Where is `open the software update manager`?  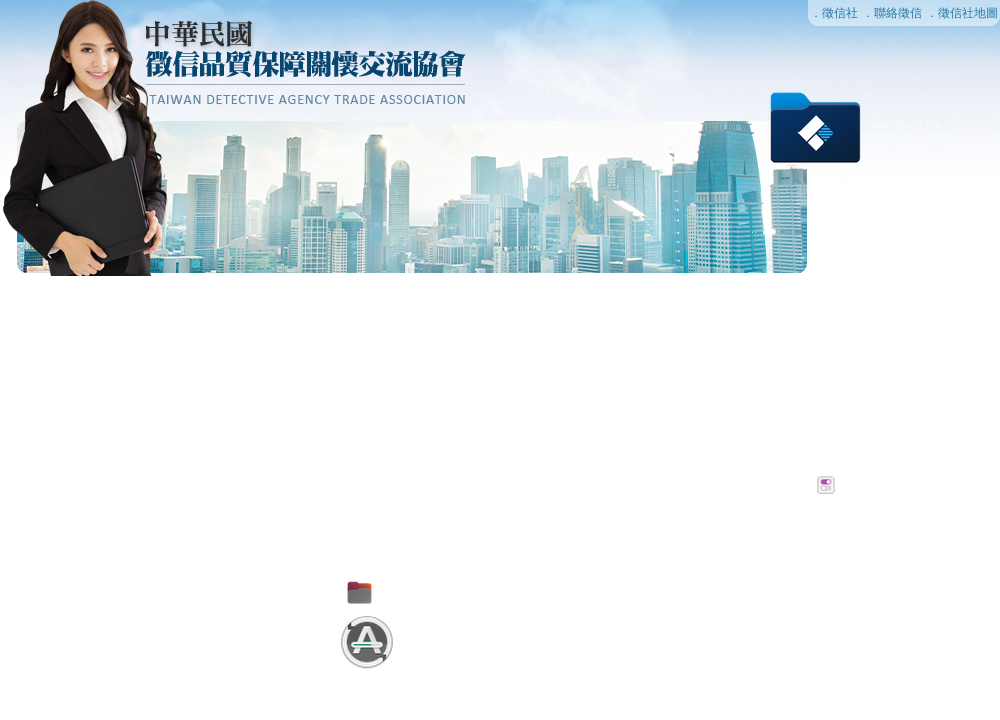 open the software update manager is located at coordinates (367, 642).